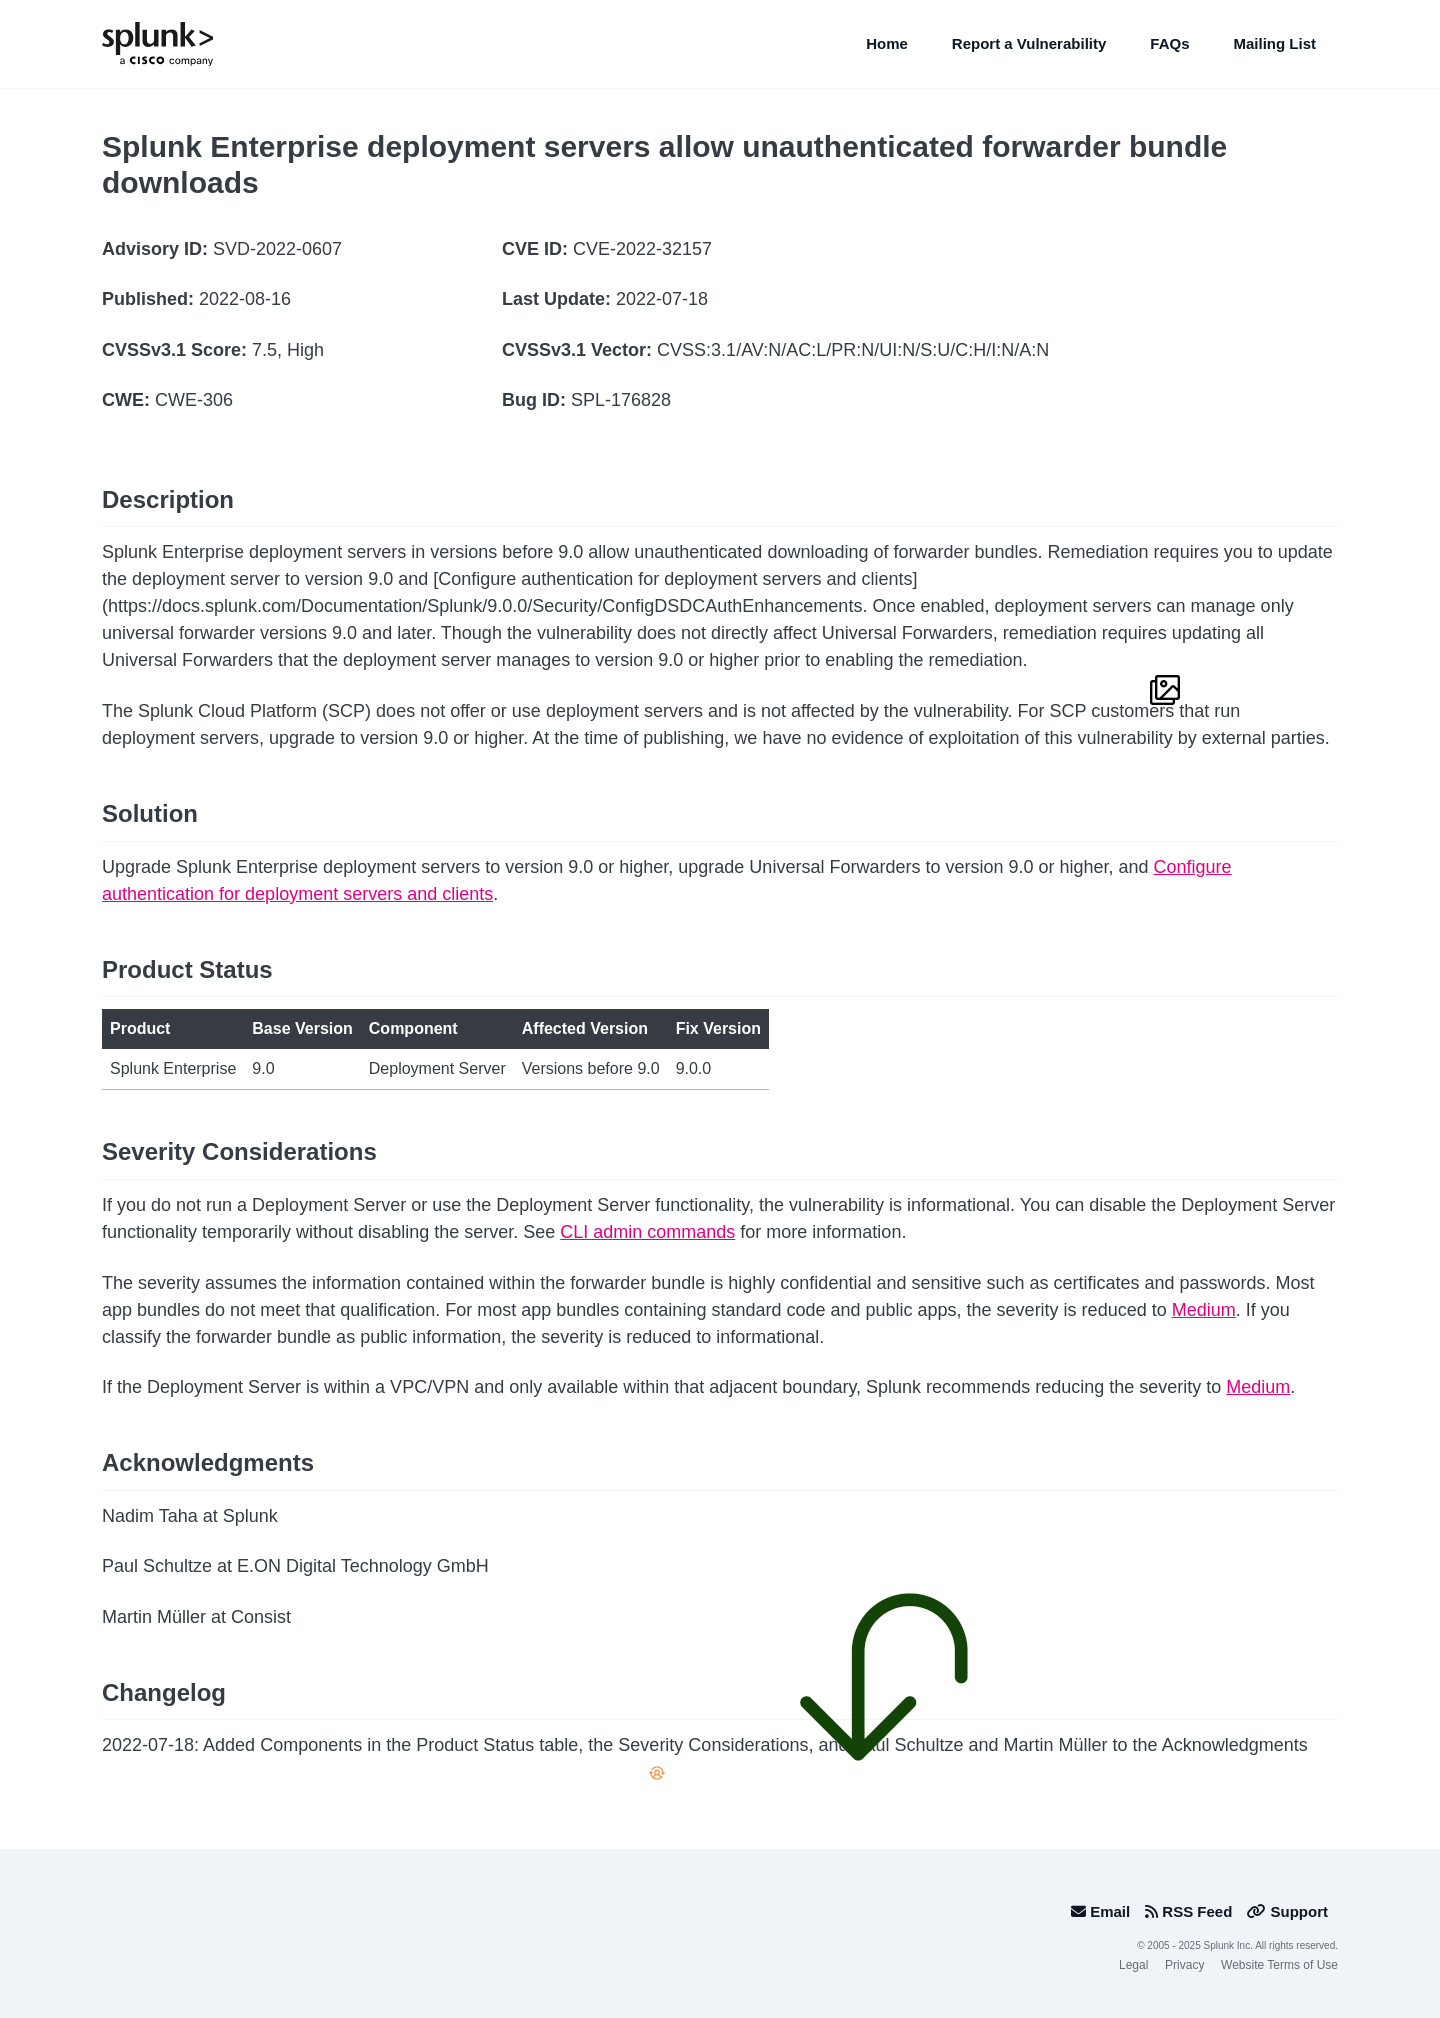 This screenshot has height=2018, width=1440. What do you see at coordinates (1165, 690) in the screenshot?
I see `view photo gallery` at bounding box center [1165, 690].